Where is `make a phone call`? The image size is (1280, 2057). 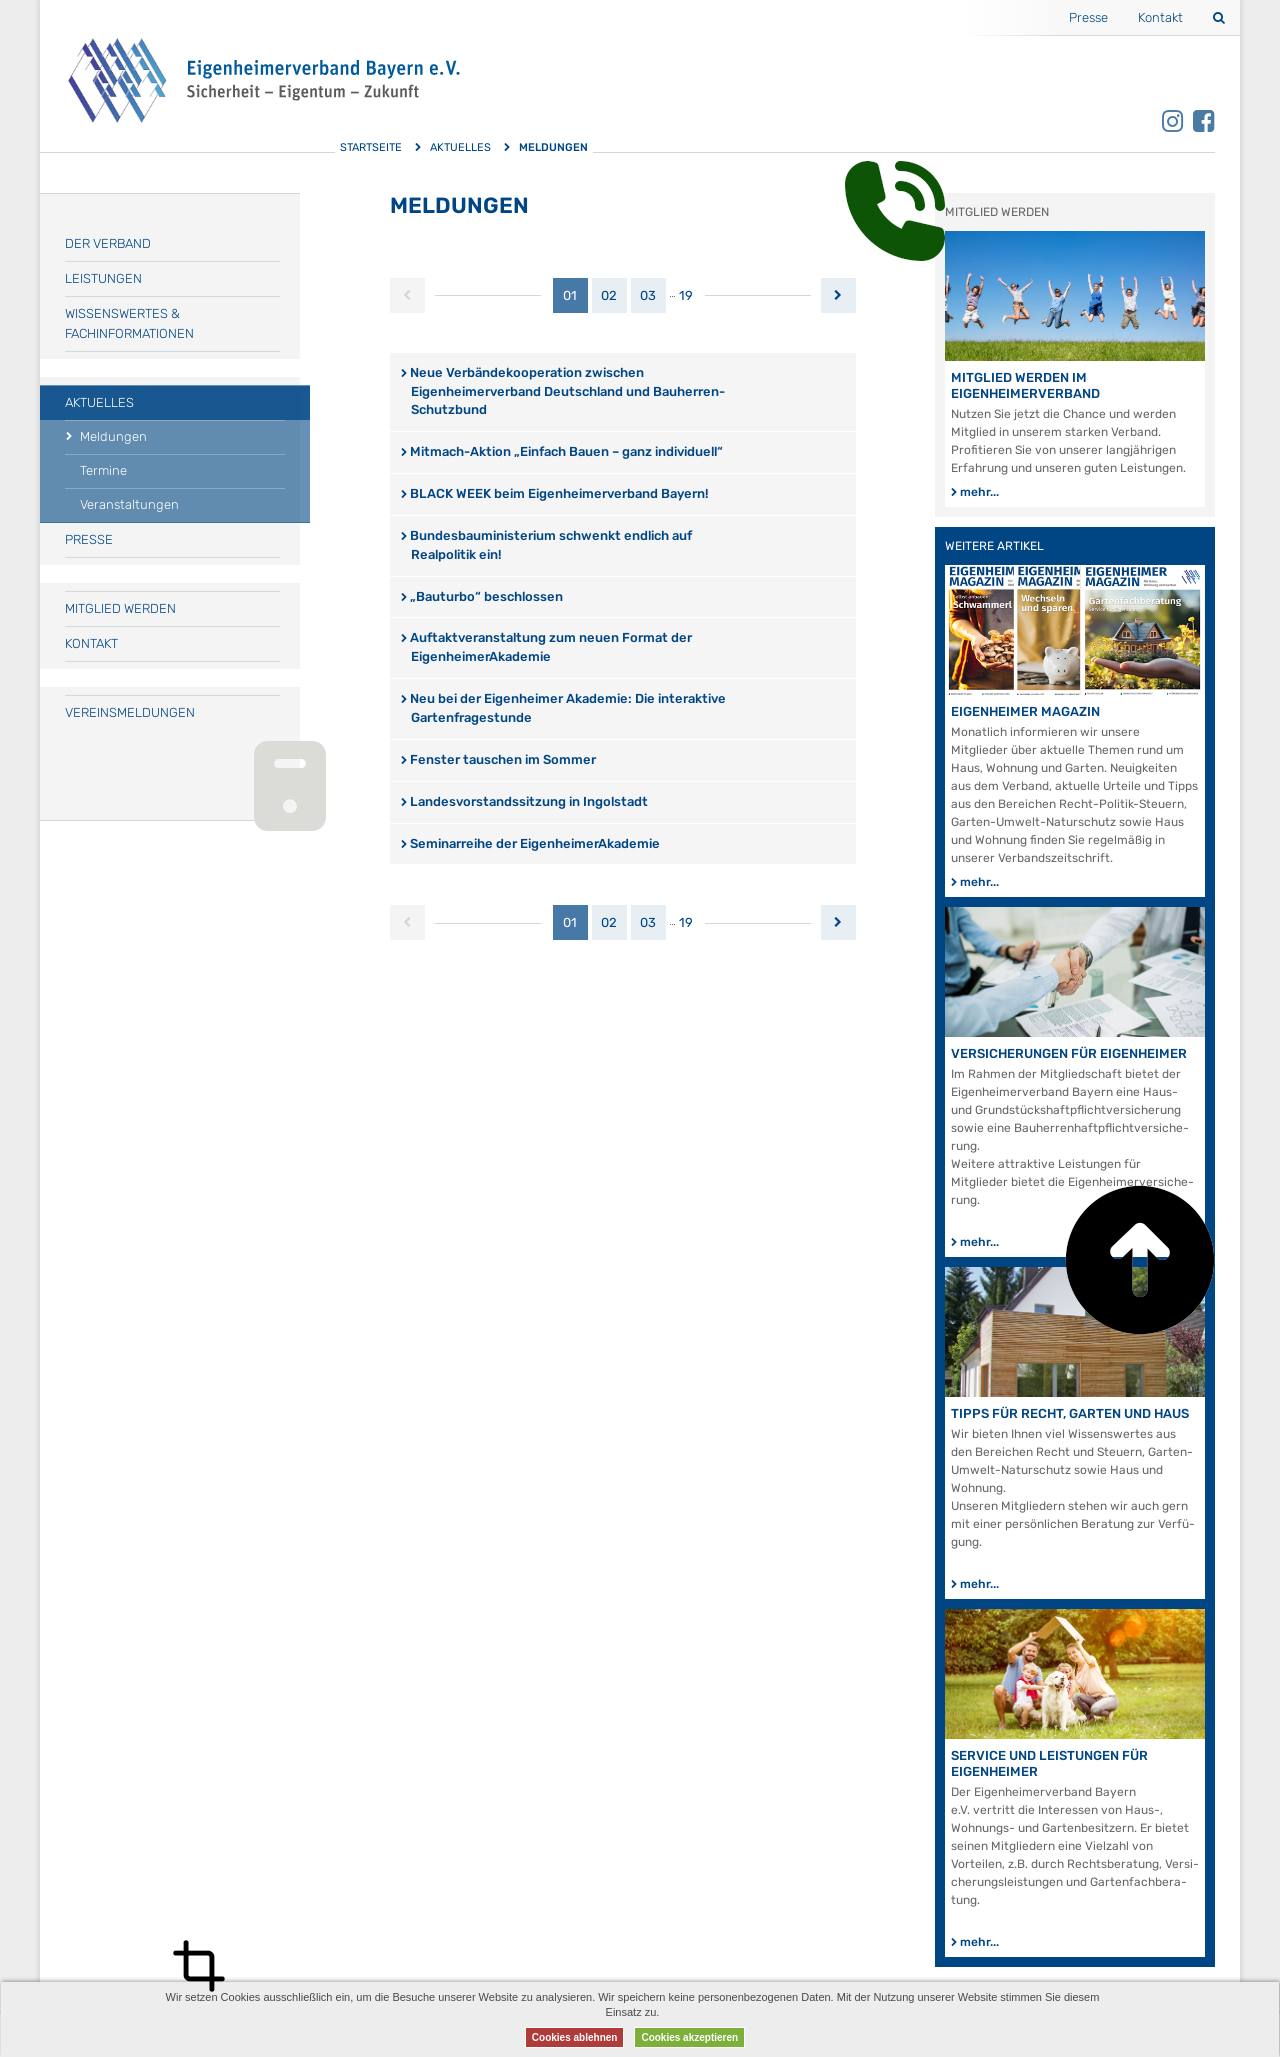
make a phone call is located at coordinates (895, 211).